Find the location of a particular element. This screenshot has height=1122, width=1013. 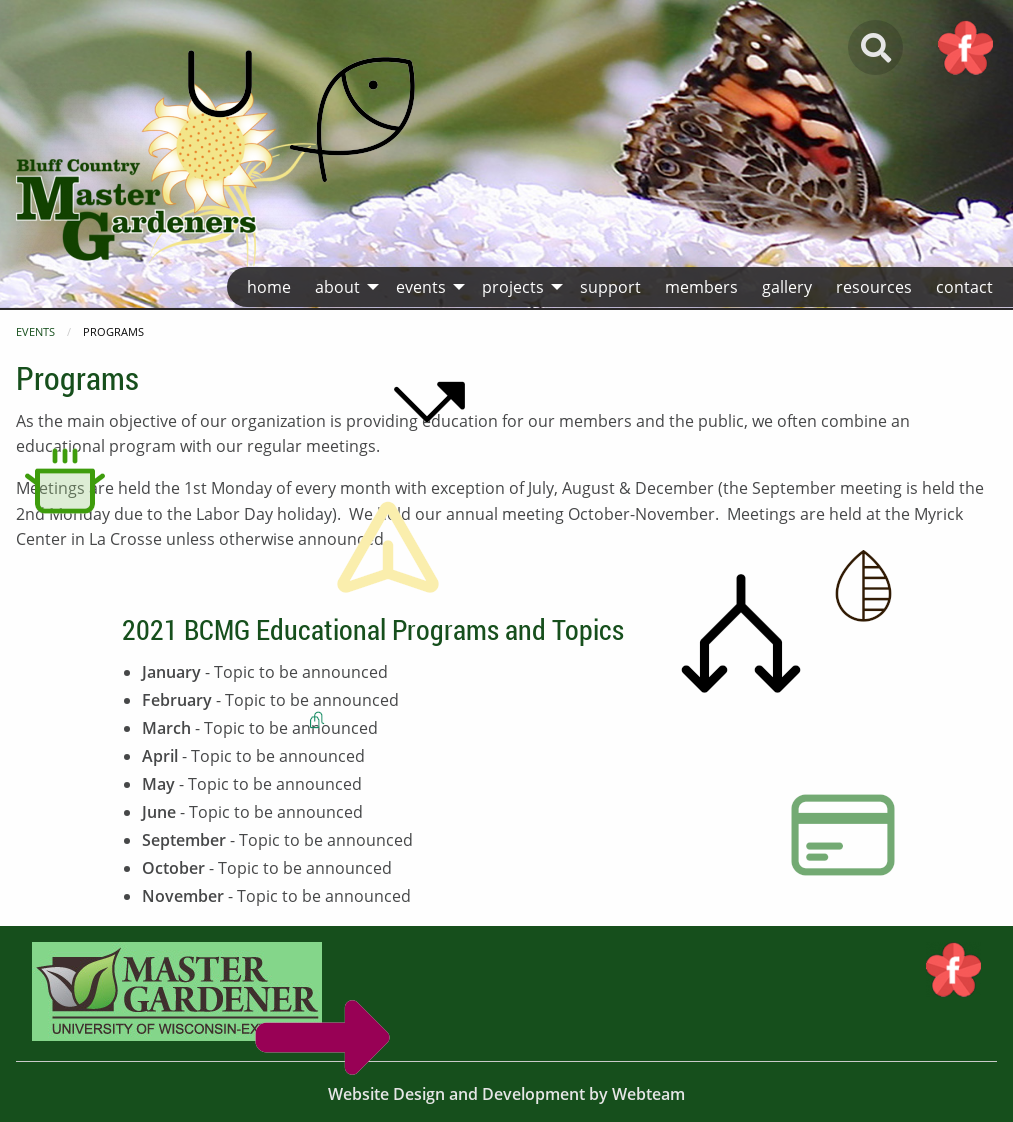

access recipes or cooking features is located at coordinates (65, 486).